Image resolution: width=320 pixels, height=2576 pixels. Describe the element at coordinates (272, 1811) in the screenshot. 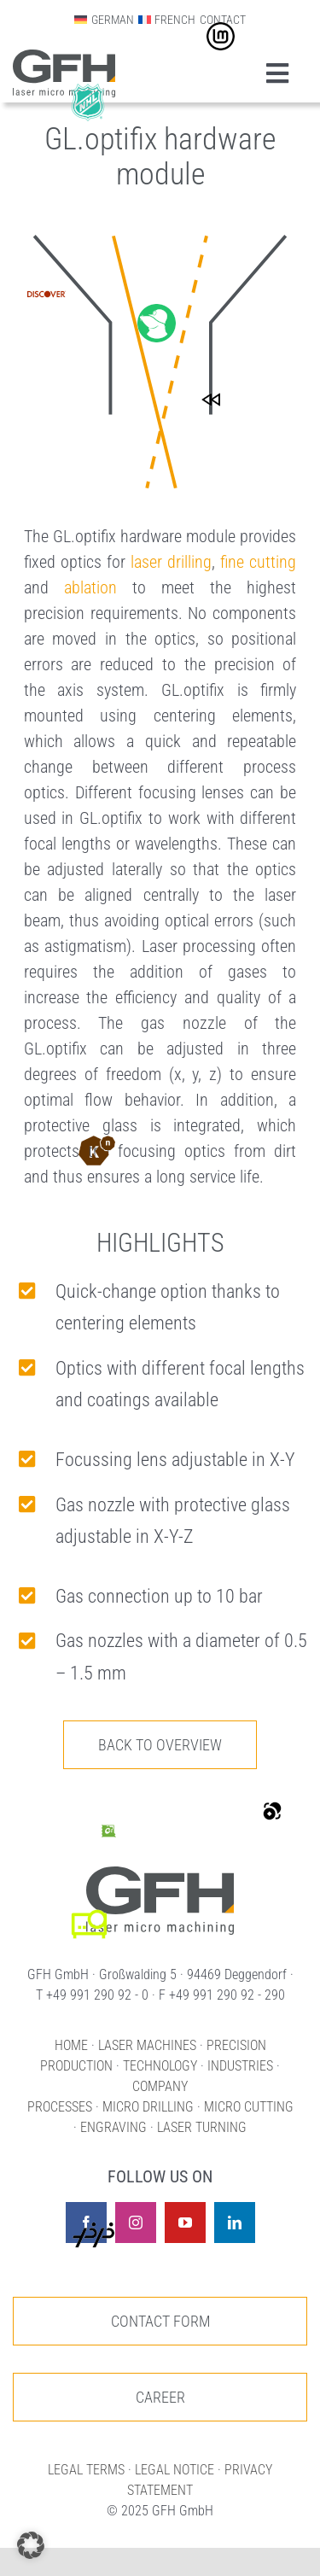

I see `swap or exchange cryptocurrency tokens` at that location.